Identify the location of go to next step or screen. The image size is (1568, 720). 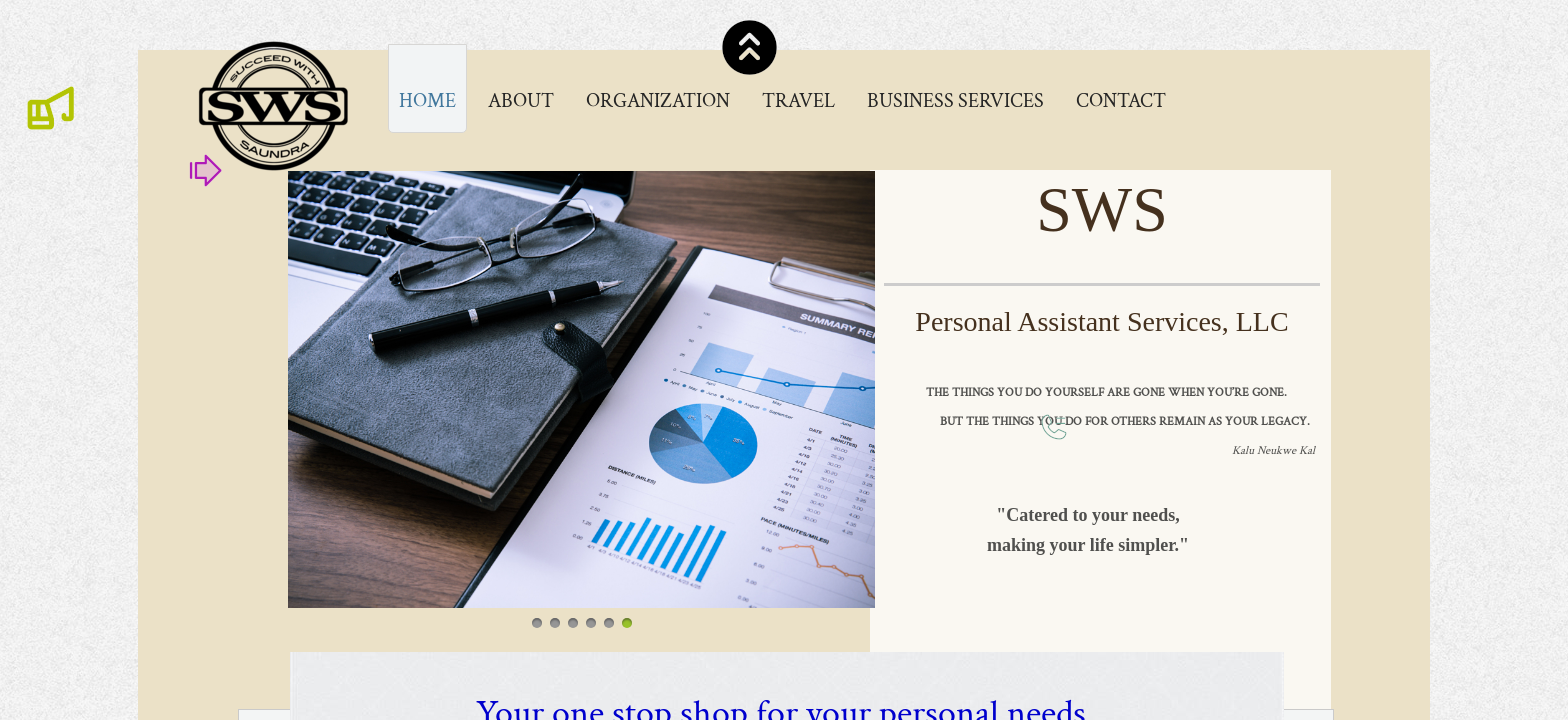
(204, 170).